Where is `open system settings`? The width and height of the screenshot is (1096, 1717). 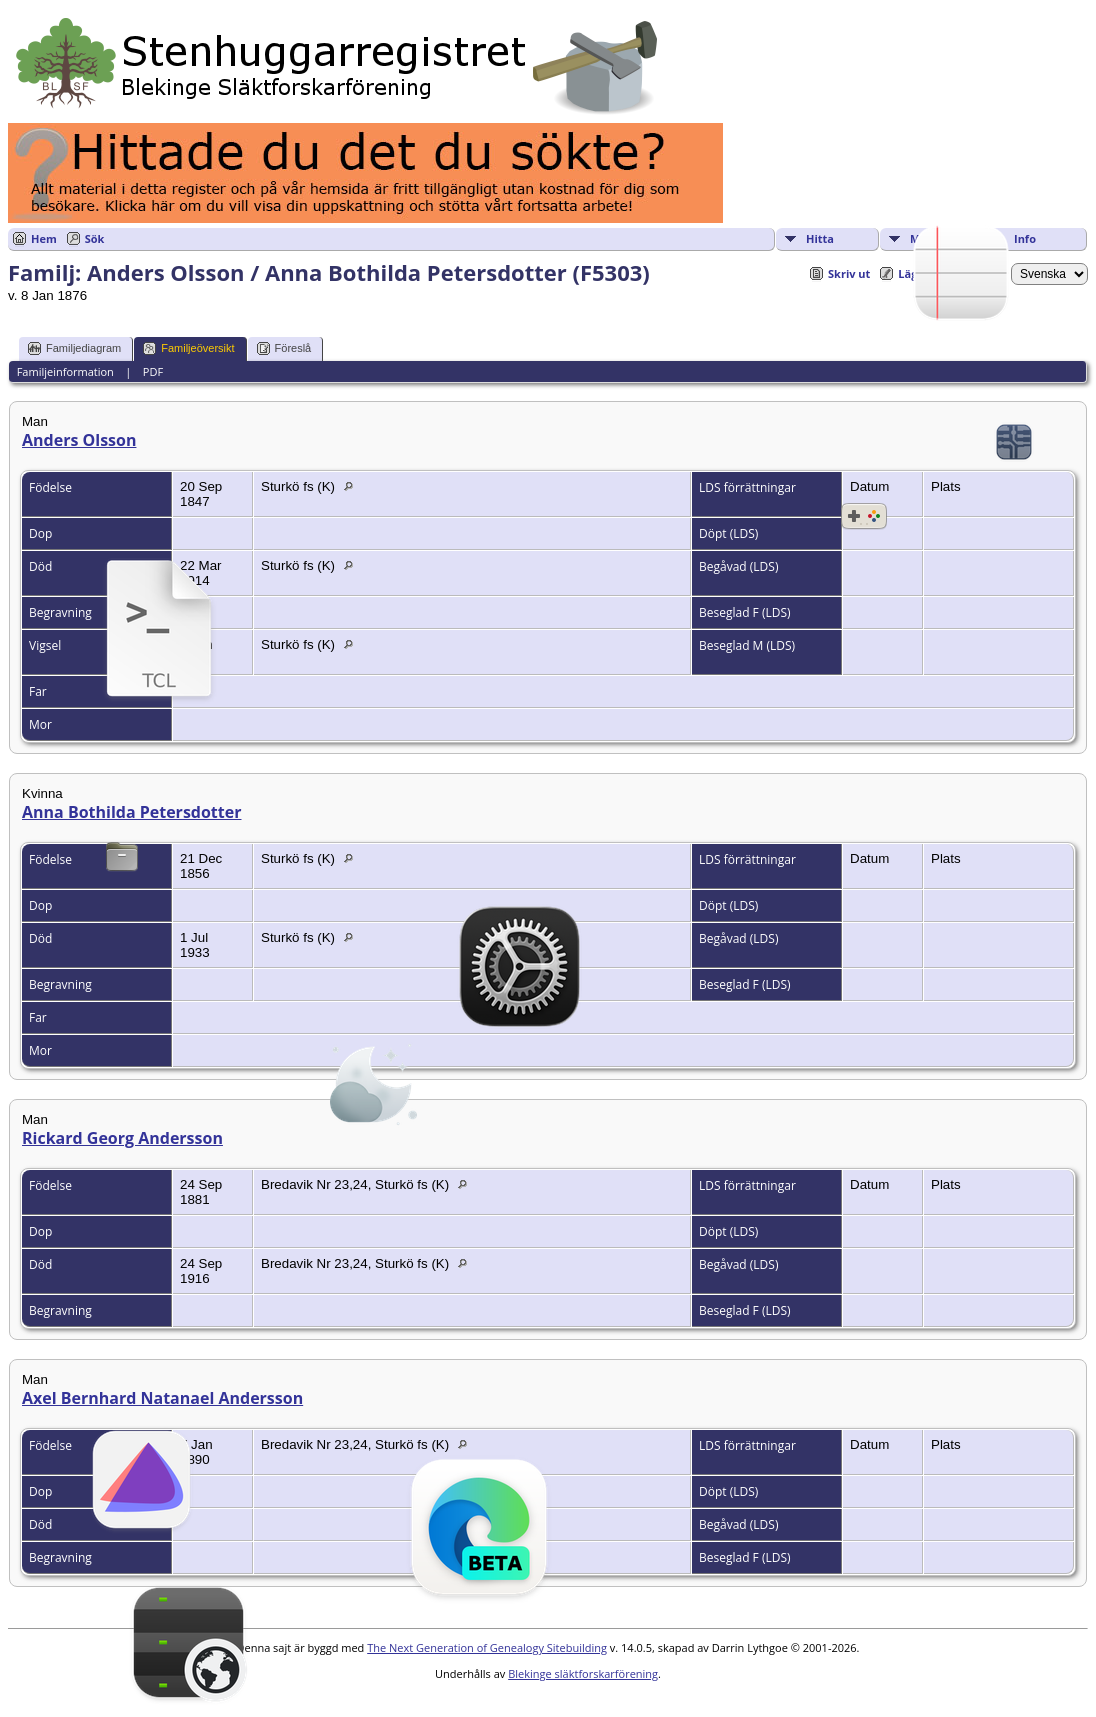
open system settings is located at coordinates (519, 966).